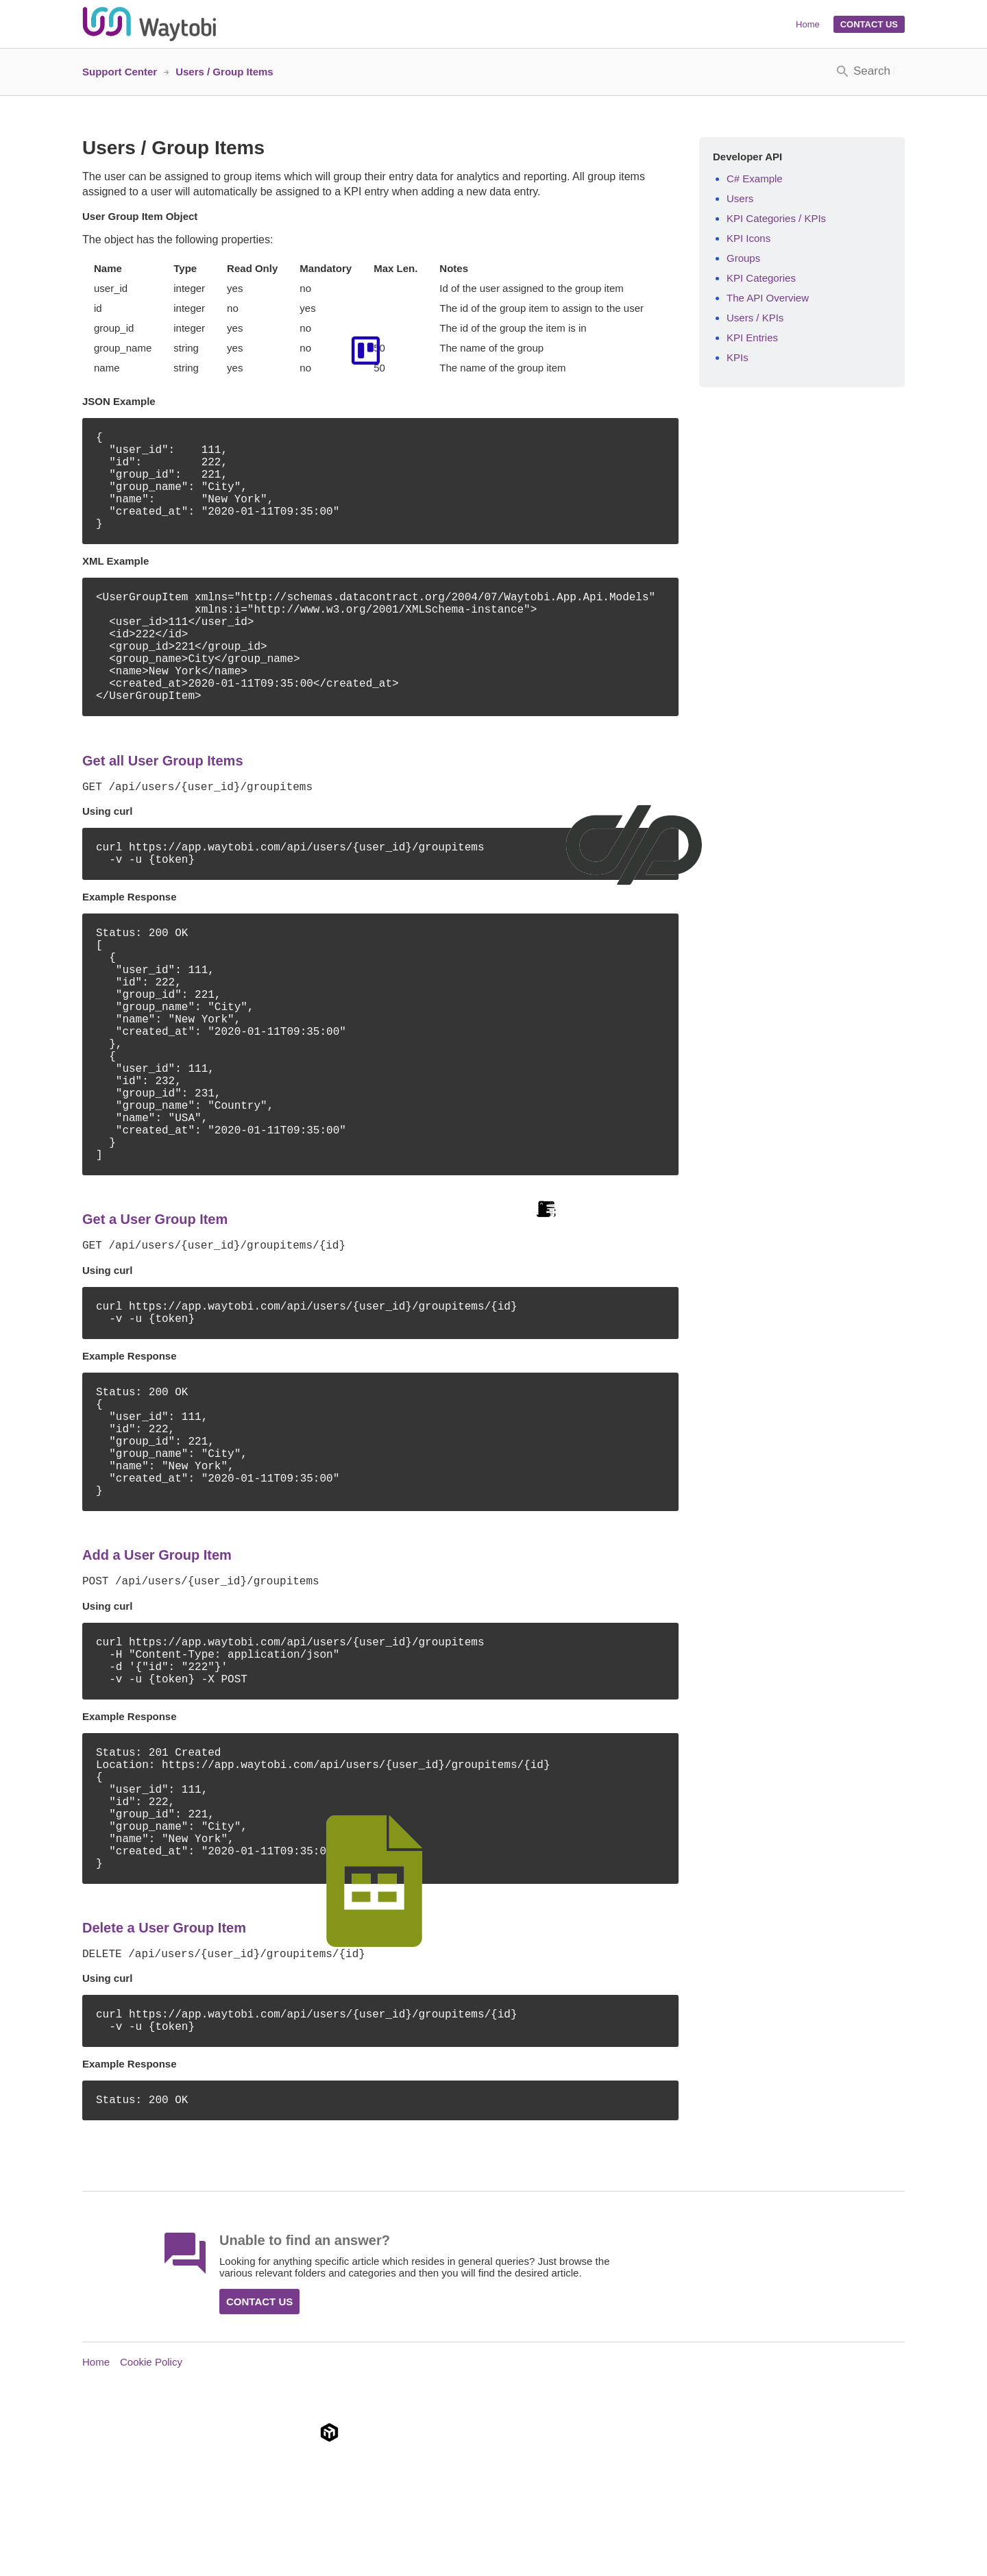 The height and width of the screenshot is (2576, 987). What do you see at coordinates (546, 1209) in the screenshot?
I see `visit docusaurus documentation site` at bounding box center [546, 1209].